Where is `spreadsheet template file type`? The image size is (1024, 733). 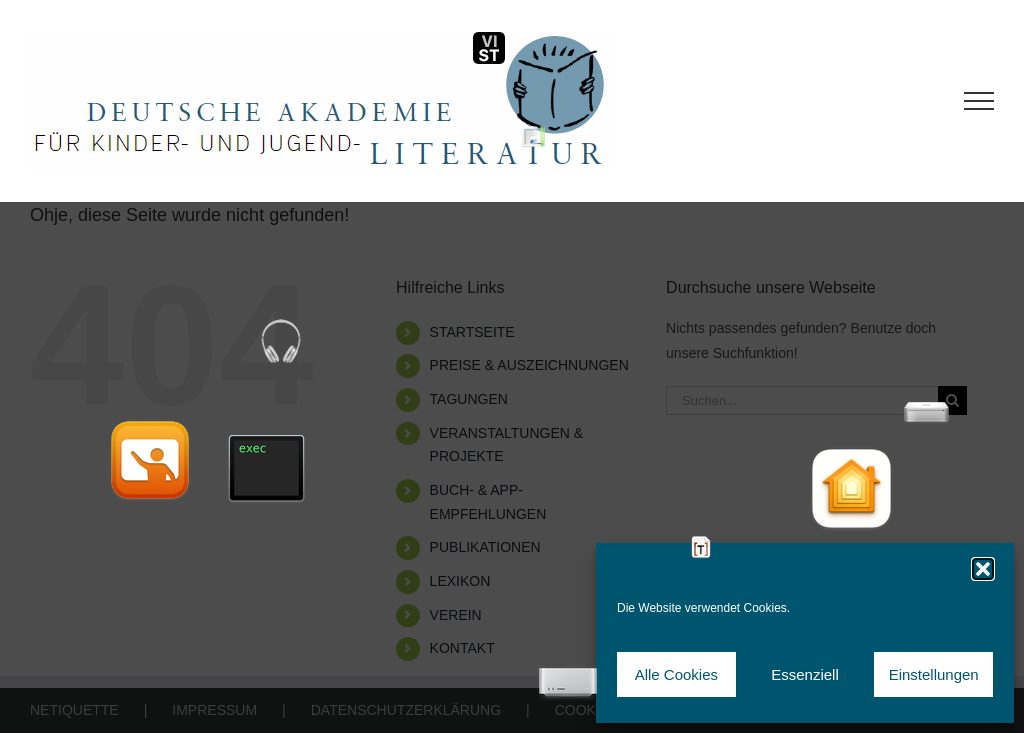 spreadsheet template file type is located at coordinates (533, 136).